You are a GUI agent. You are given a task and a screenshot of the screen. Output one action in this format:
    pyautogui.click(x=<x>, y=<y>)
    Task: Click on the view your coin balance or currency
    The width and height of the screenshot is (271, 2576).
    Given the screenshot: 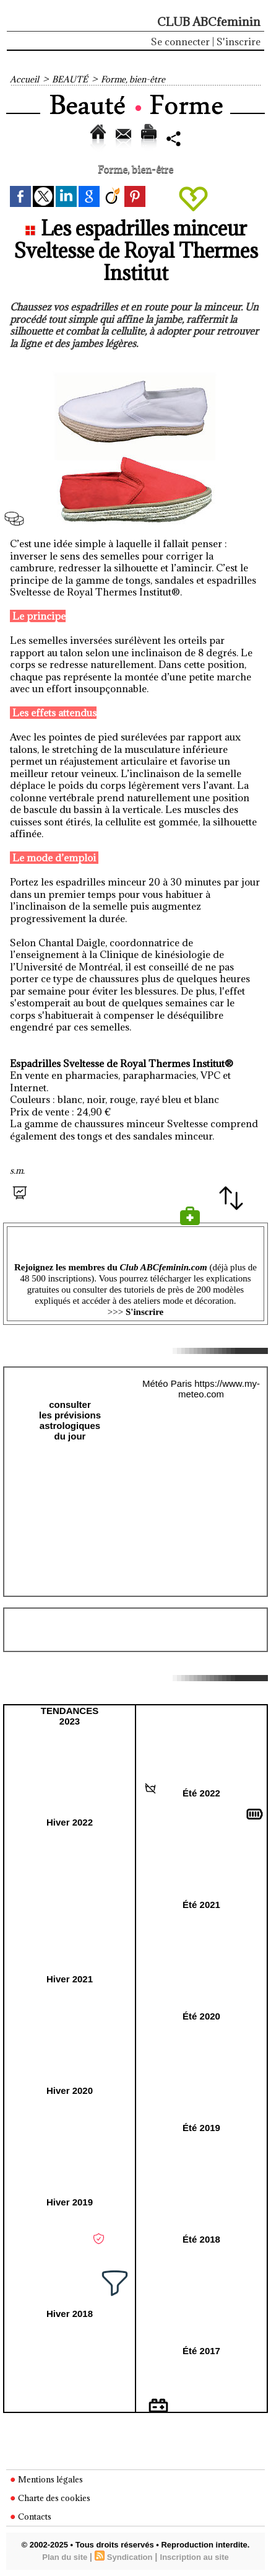 What is the action you would take?
    pyautogui.click(x=14, y=519)
    